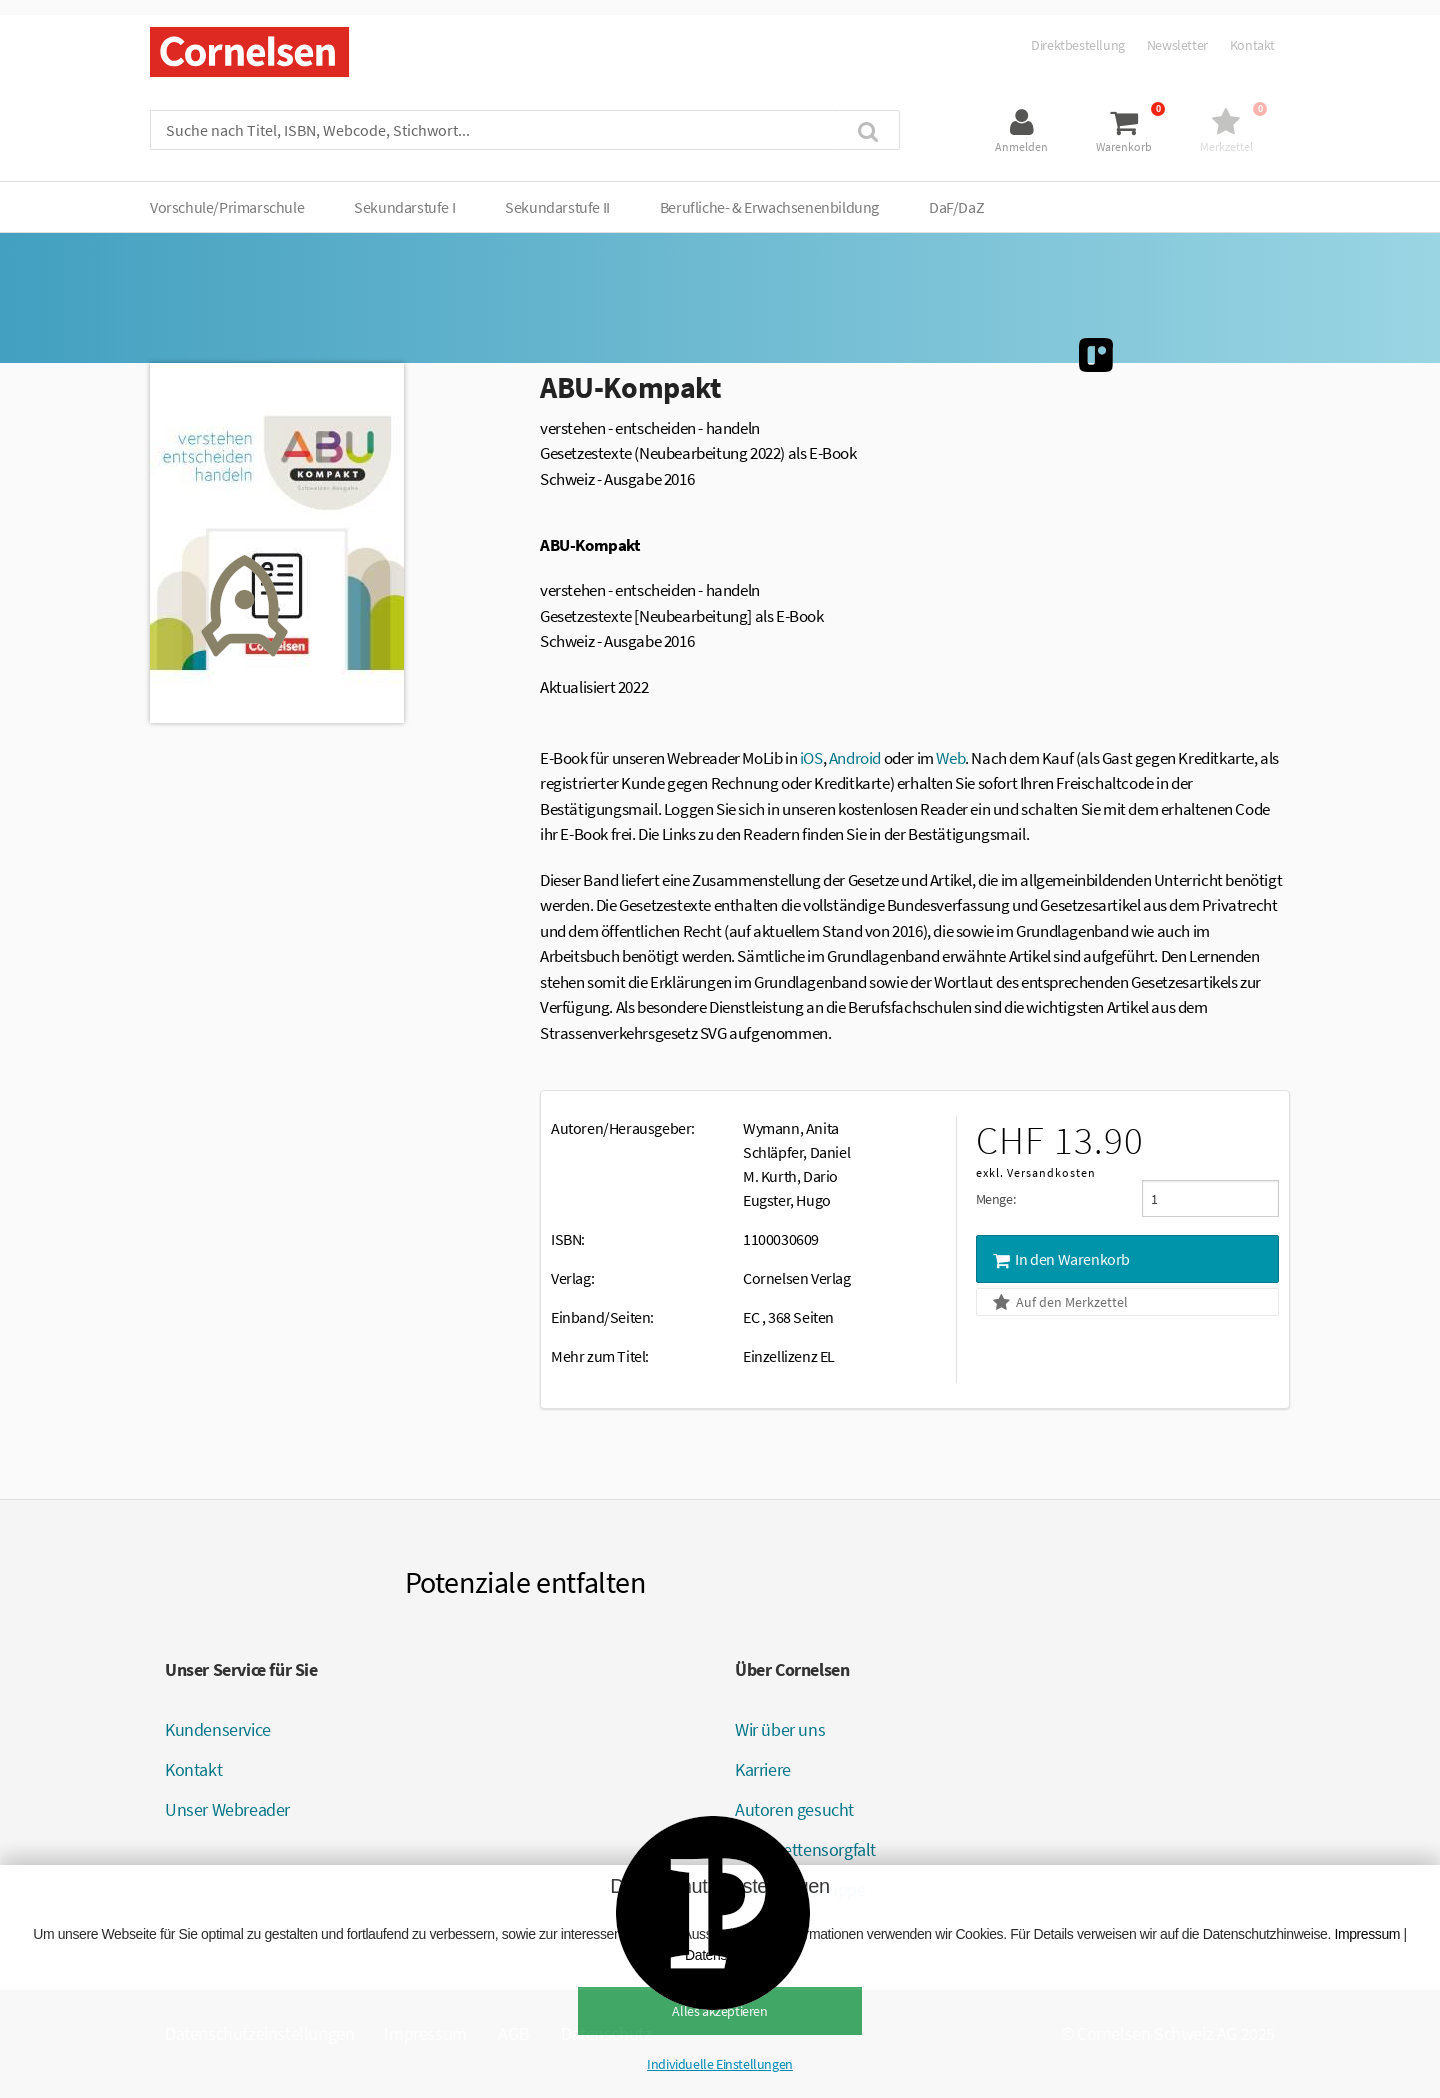 This screenshot has height=2098, width=1440. Describe the element at coordinates (1096, 355) in the screenshot. I see `rescript programming language logo` at that location.